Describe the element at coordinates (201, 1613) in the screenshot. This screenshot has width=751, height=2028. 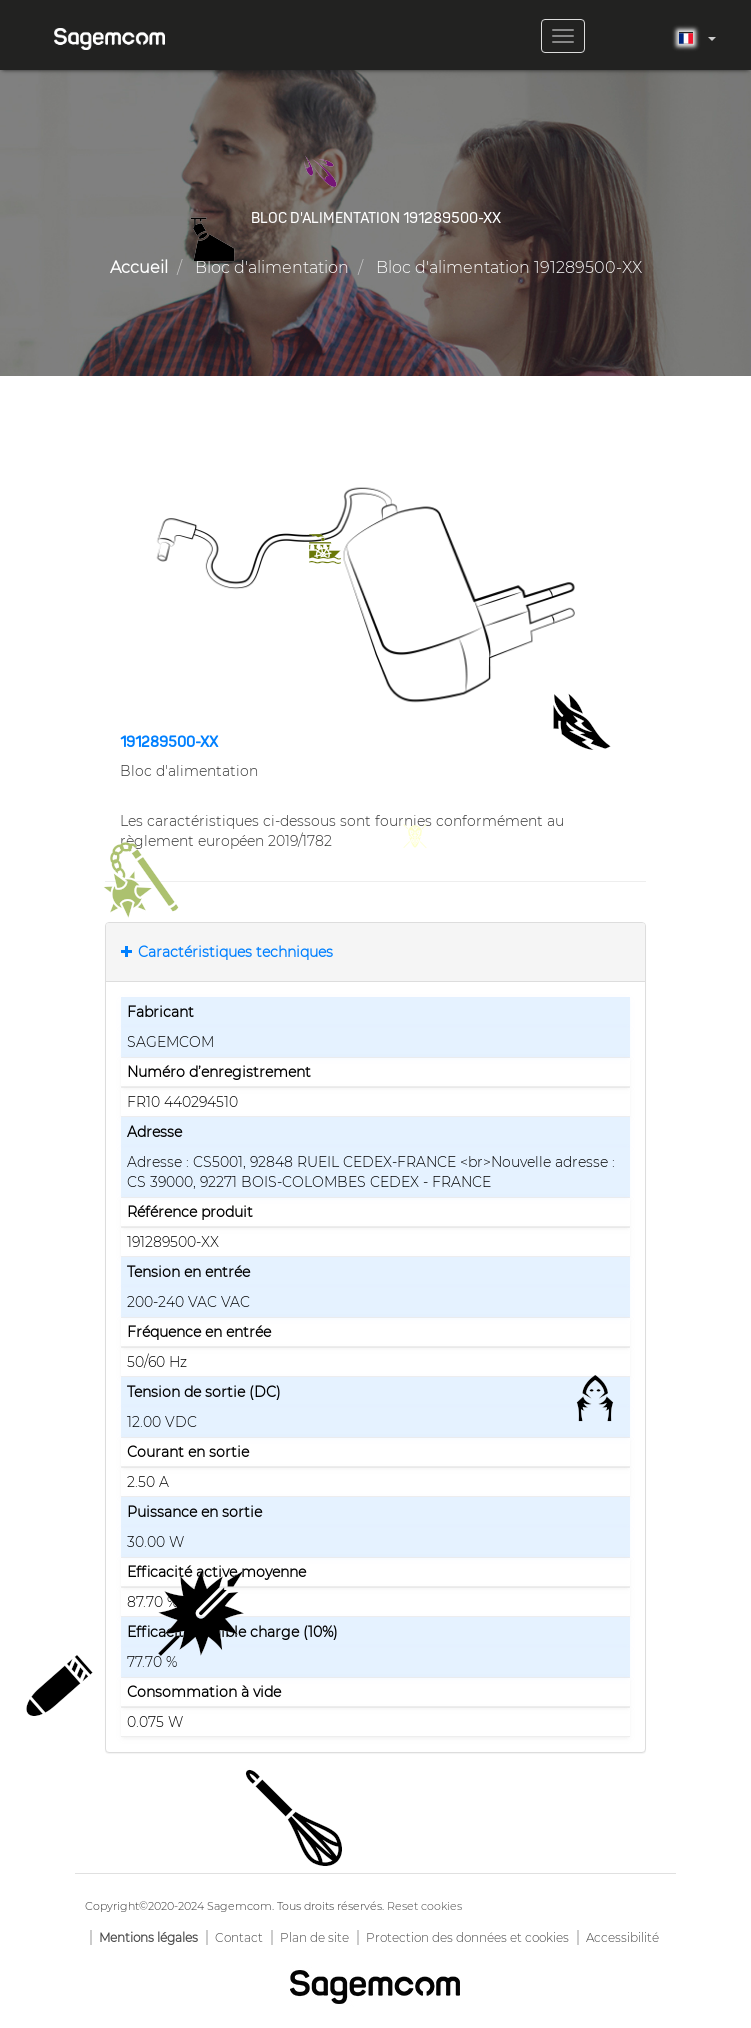
I see `sun-based weapon or solar attack ability` at that location.